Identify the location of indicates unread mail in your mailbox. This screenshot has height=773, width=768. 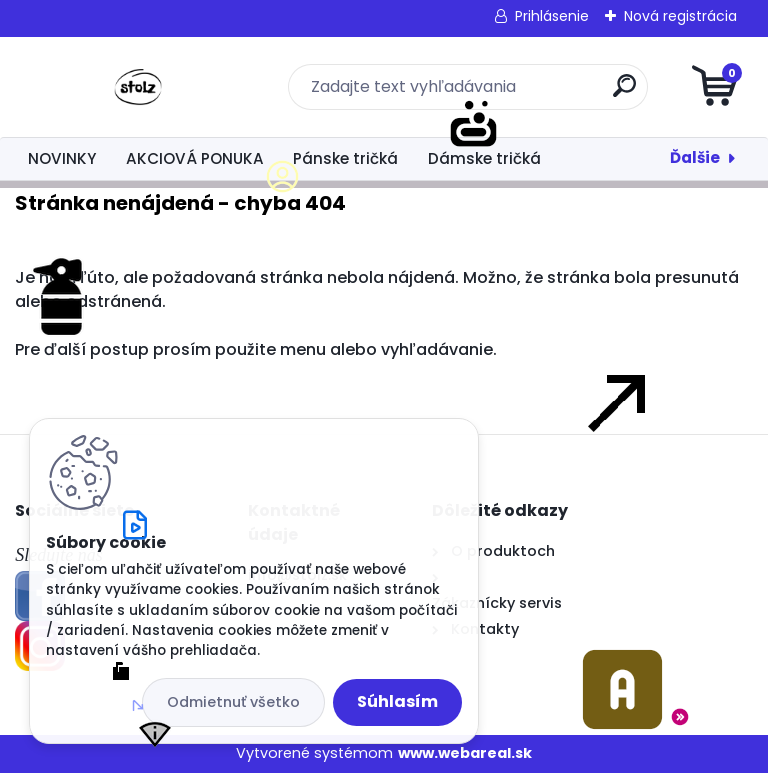
(121, 672).